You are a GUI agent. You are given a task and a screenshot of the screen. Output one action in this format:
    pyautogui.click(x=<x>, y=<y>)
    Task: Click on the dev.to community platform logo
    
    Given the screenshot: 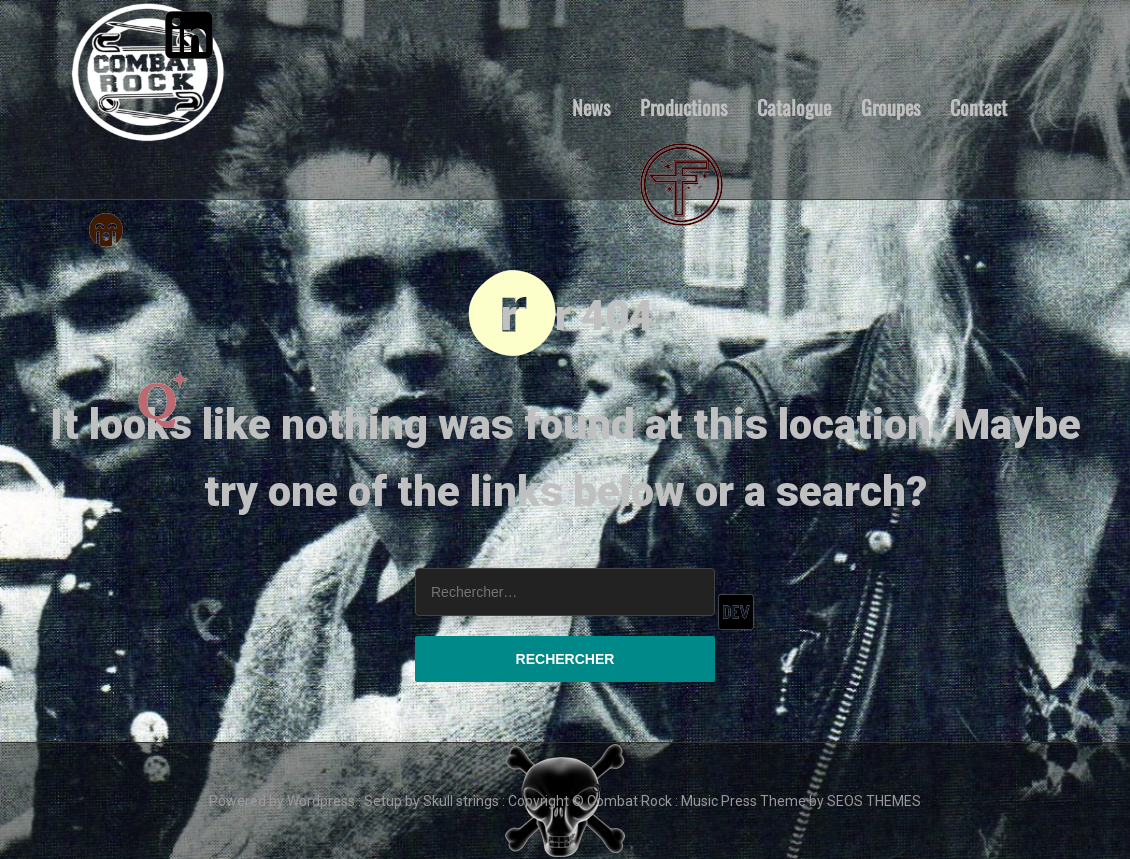 What is the action you would take?
    pyautogui.click(x=736, y=612)
    